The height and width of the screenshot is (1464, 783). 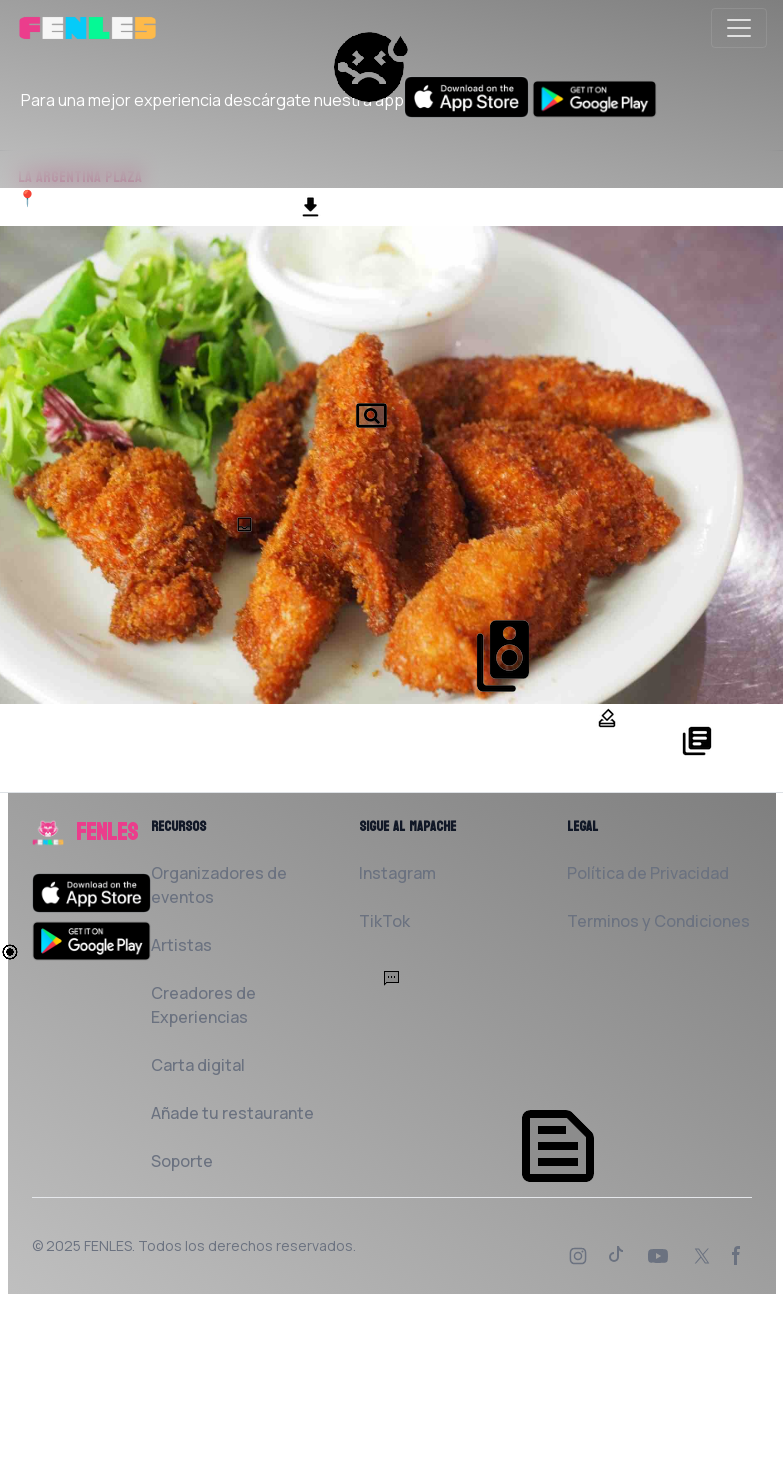 I want to click on access your inbox, so click(x=244, y=524).